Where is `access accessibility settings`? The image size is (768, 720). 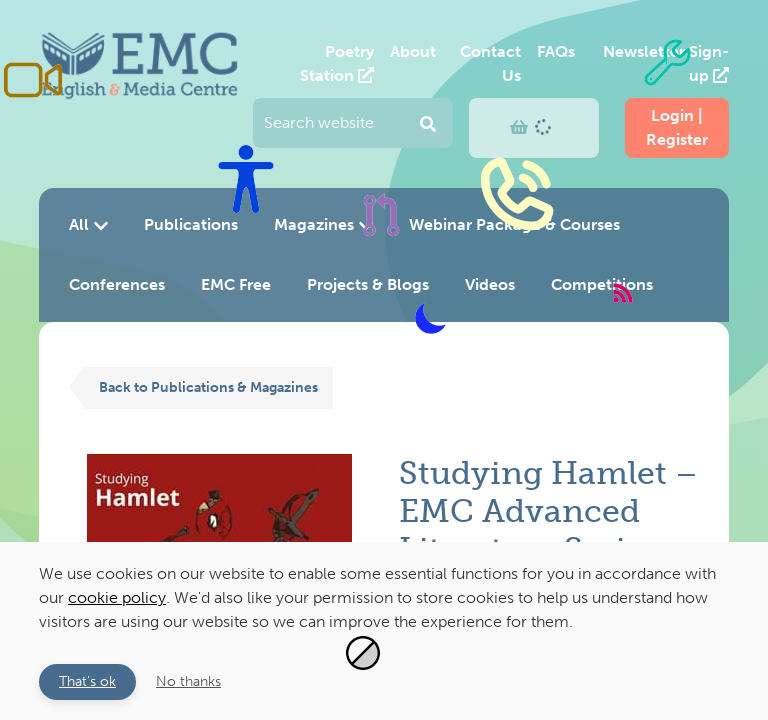
access accessibility settings is located at coordinates (246, 179).